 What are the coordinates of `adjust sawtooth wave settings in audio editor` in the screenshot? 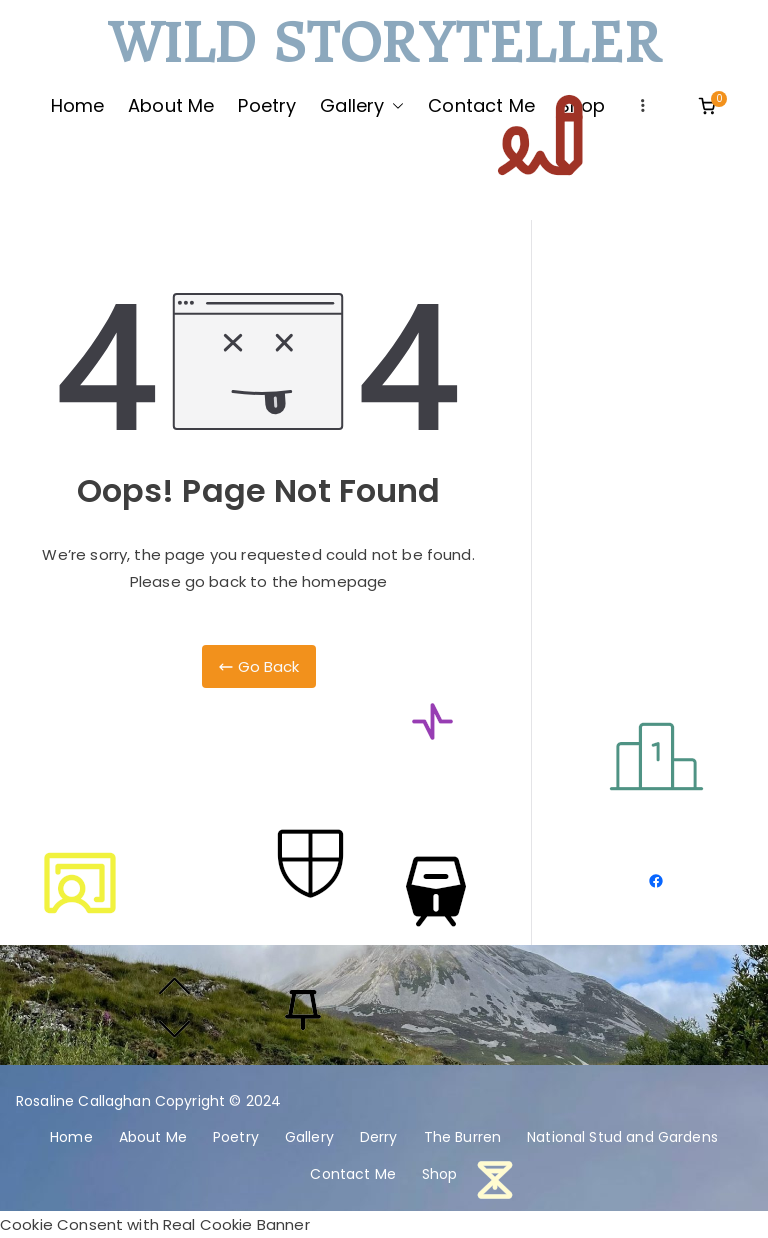 It's located at (432, 721).